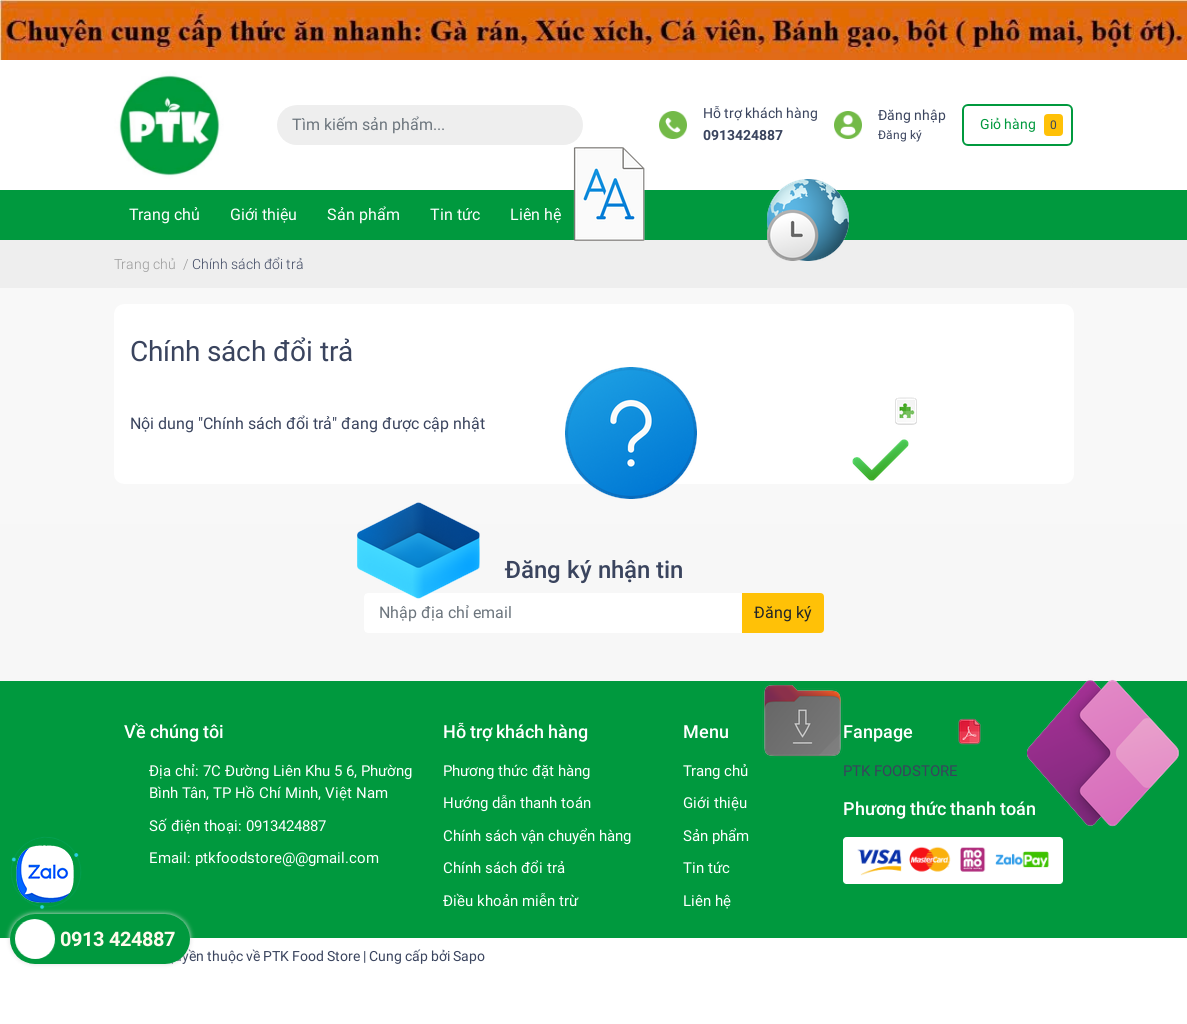 The width and height of the screenshot is (1187, 1024). What do you see at coordinates (418, 550) in the screenshot?
I see `open windows sandbox application` at bounding box center [418, 550].